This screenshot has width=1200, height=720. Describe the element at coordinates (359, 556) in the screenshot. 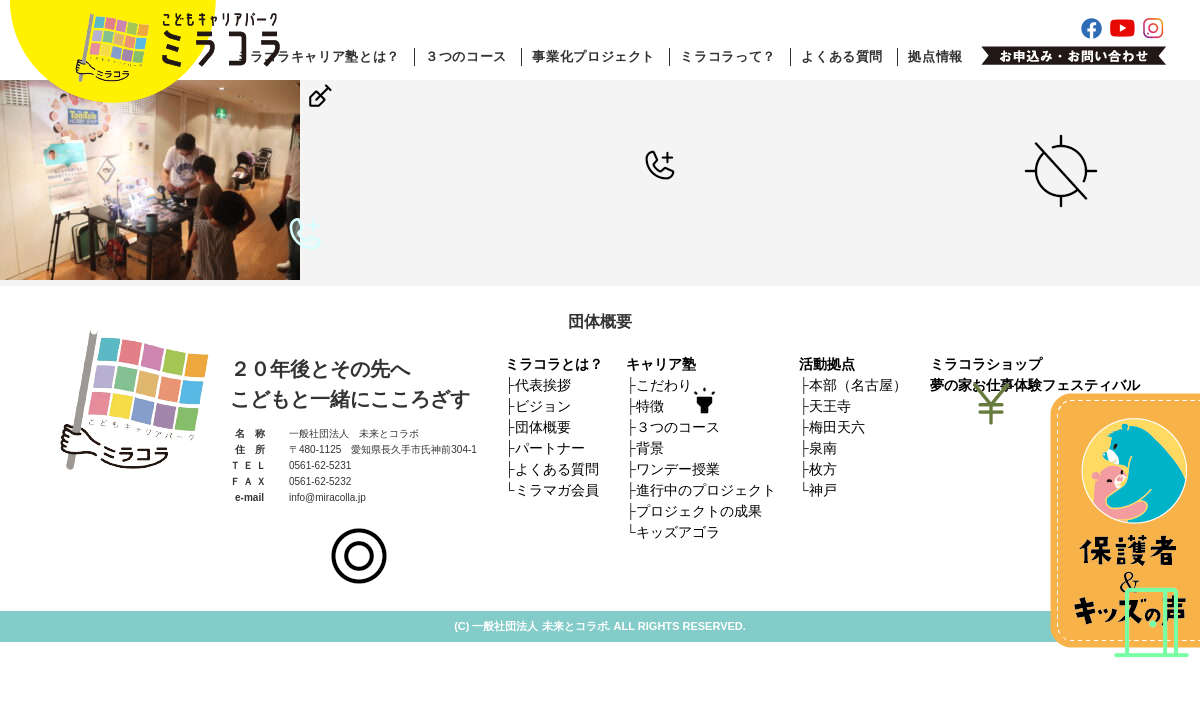

I see `select a single option from a list` at that location.